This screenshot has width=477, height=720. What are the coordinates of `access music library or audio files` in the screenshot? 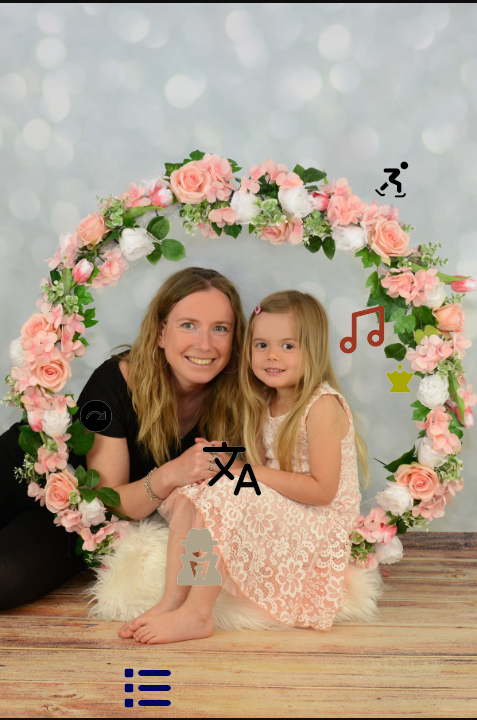 It's located at (364, 330).